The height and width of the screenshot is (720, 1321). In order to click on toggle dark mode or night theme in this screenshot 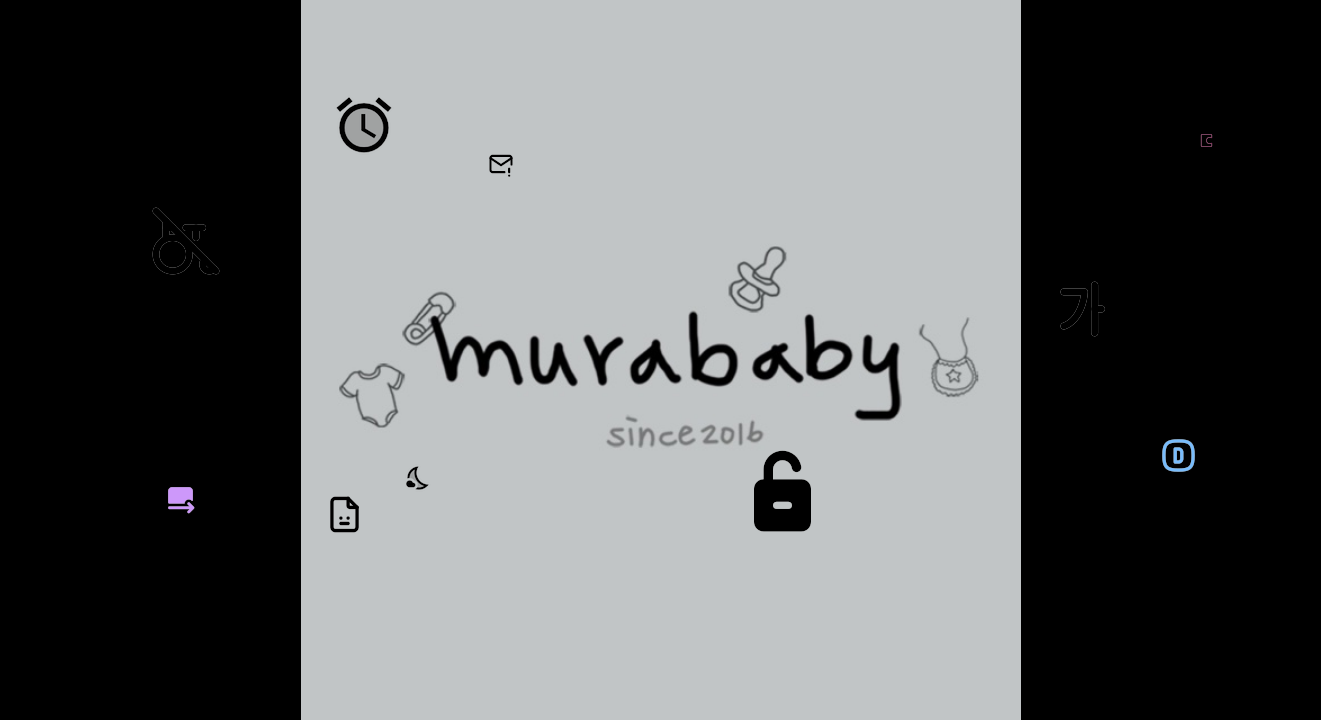, I will do `click(419, 478)`.